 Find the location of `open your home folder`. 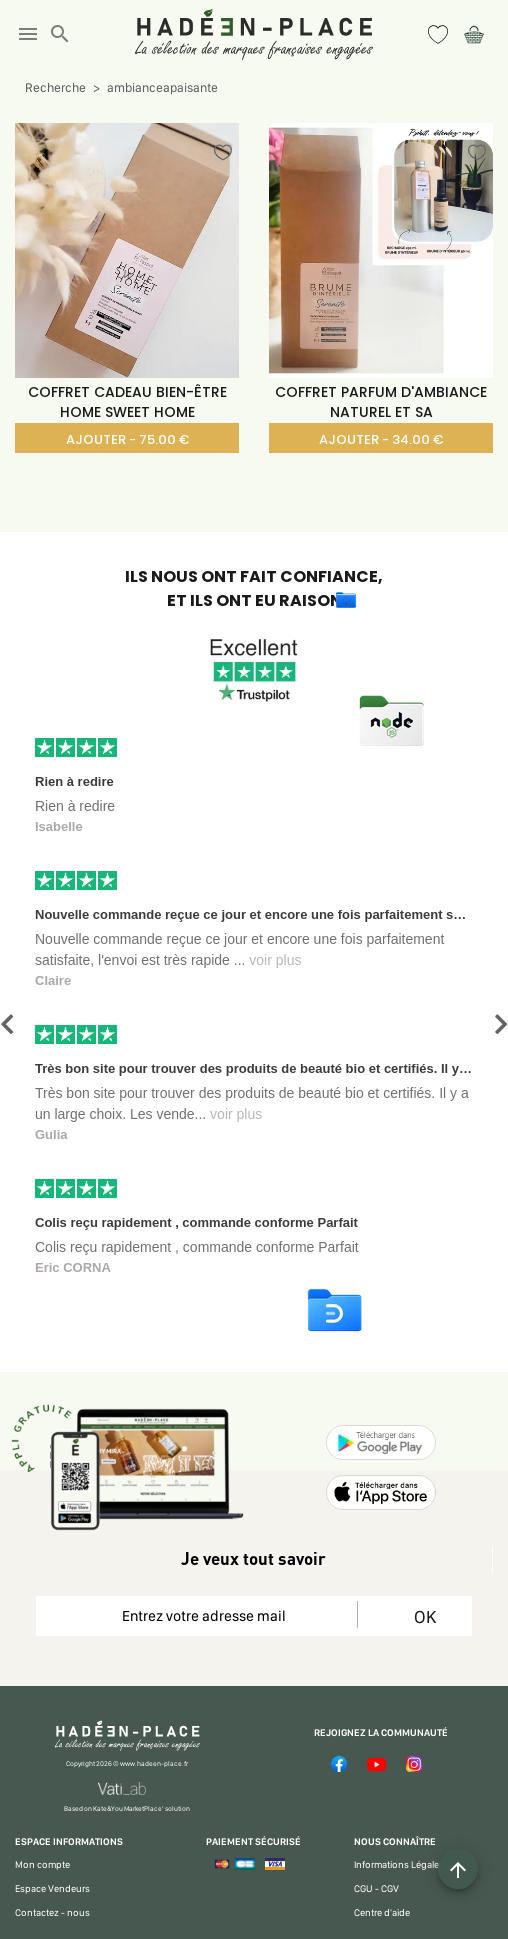

open your home folder is located at coordinates (346, 600).